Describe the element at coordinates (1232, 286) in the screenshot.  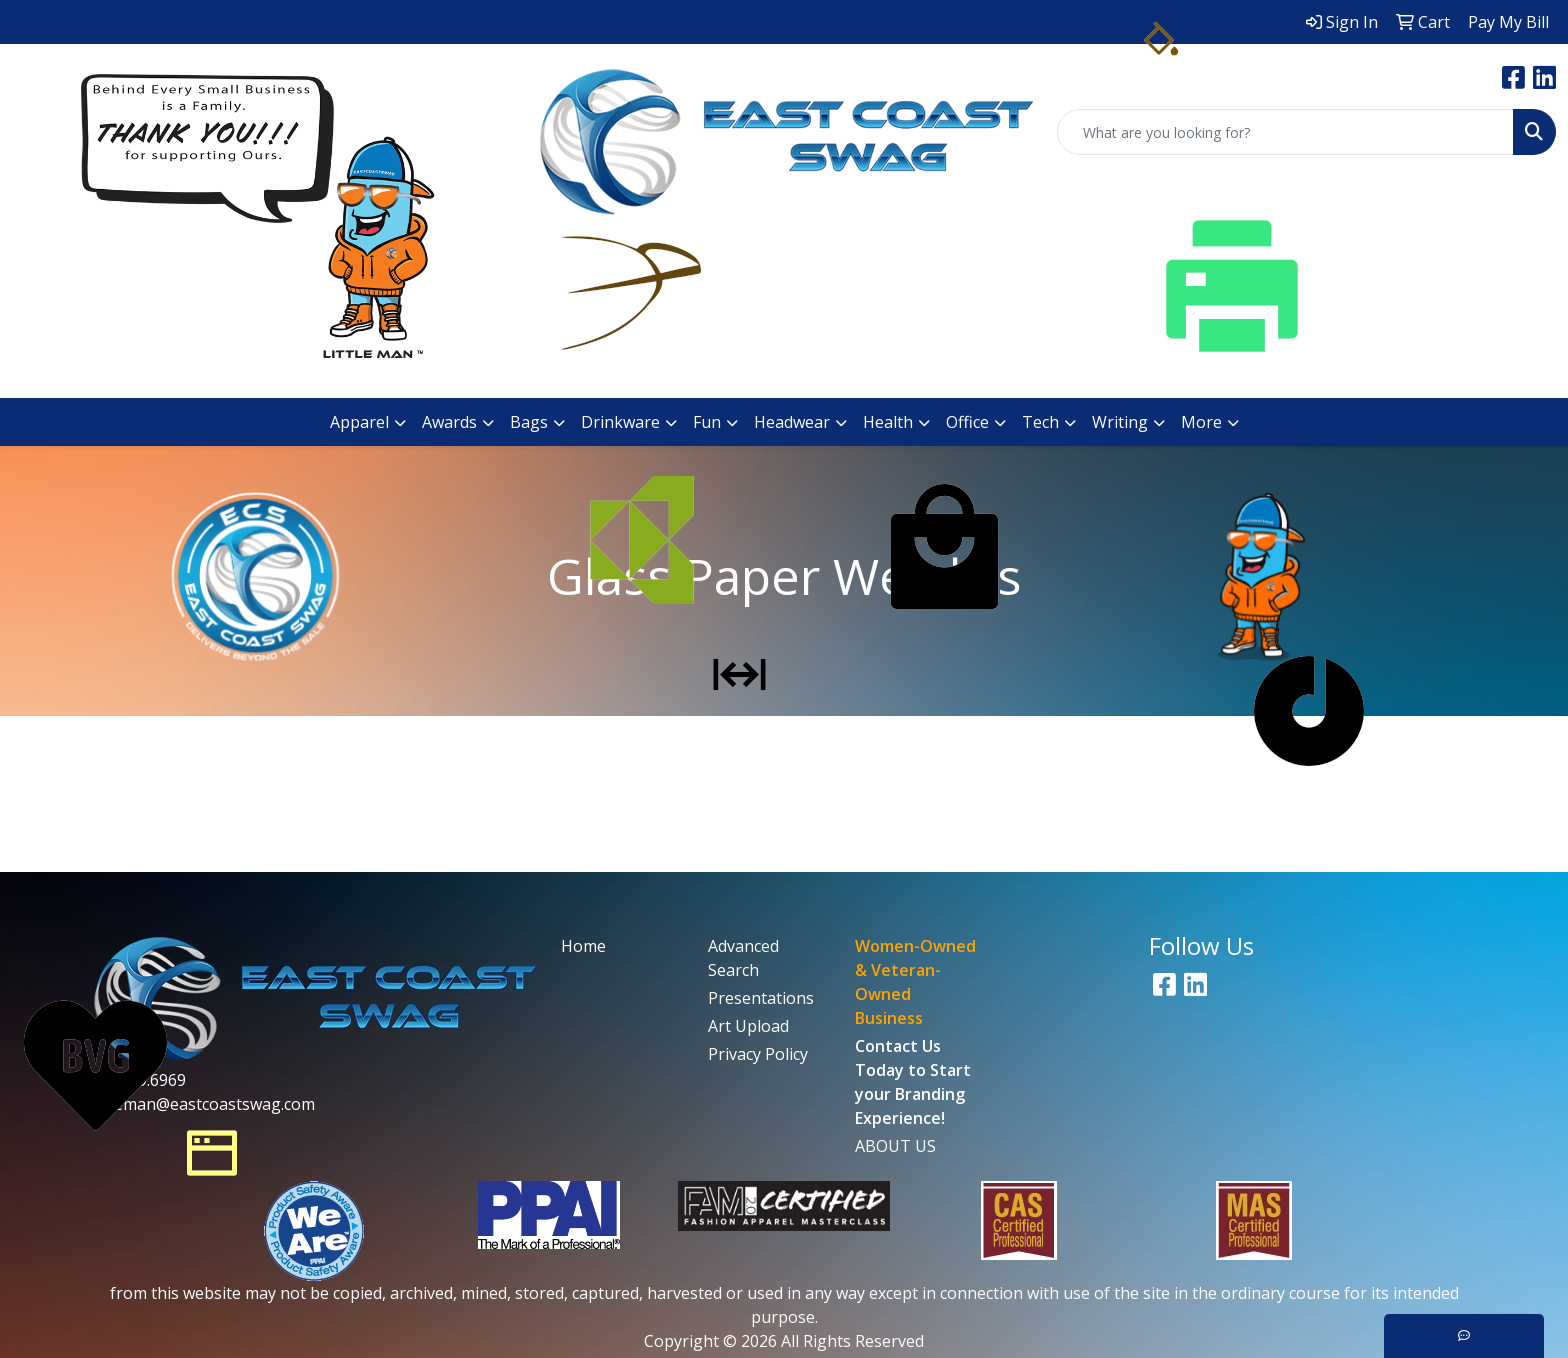
I see `print the current document` at that location.